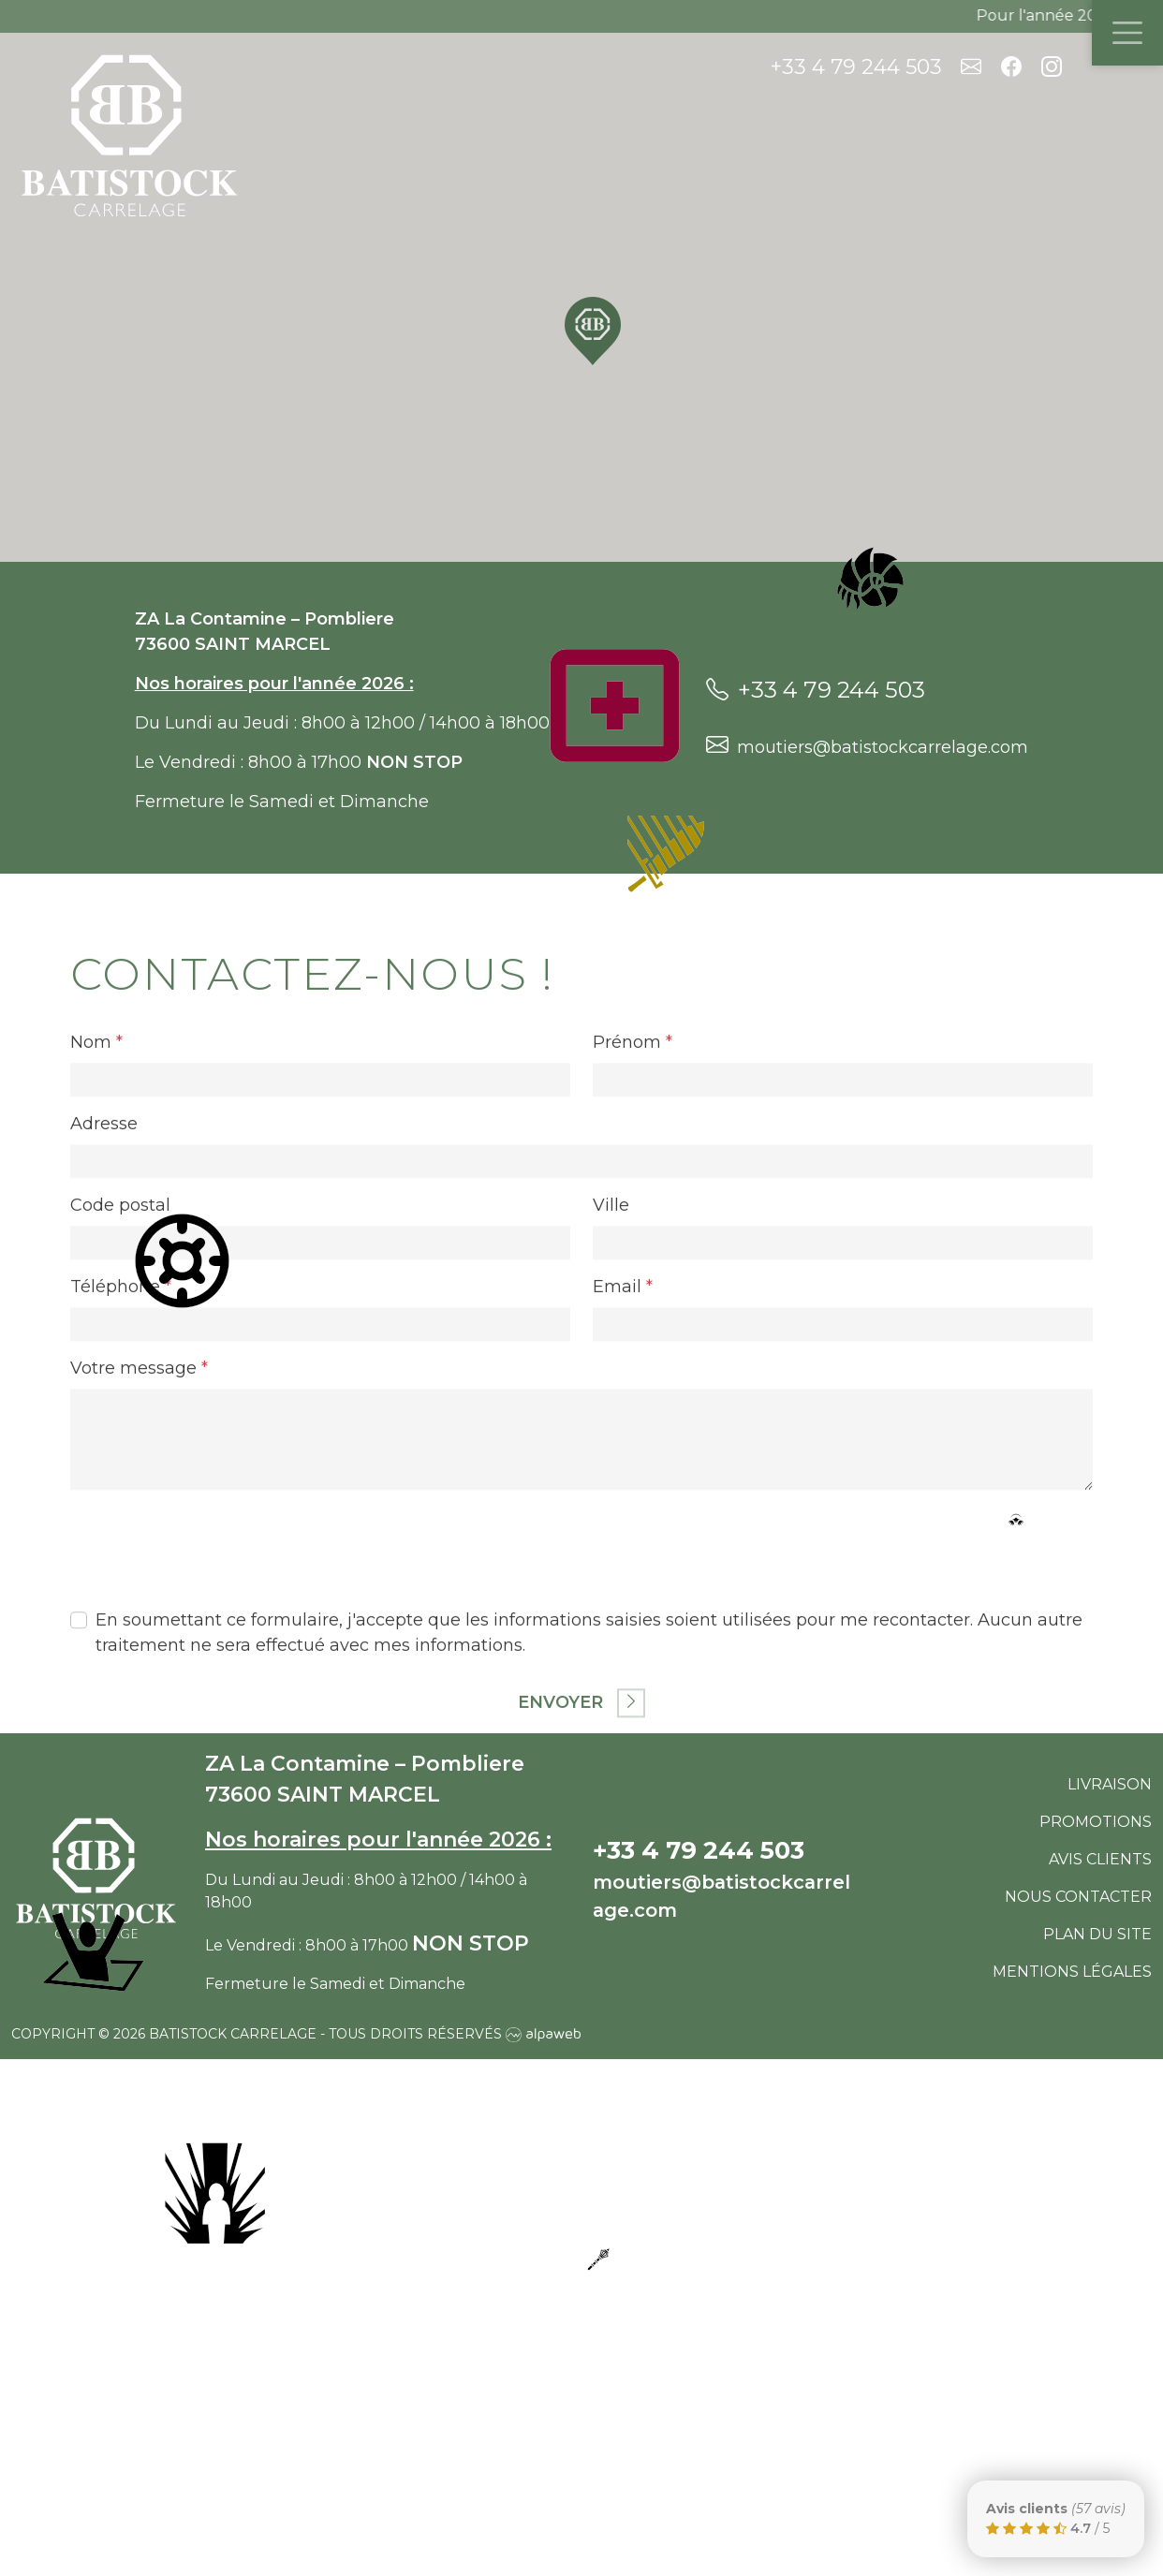 This screenshot has height=2576, width=1163. Describe the element at coordinates (1016, 1519) in the screenshot. I see `mole character or creature in a game` at that location.